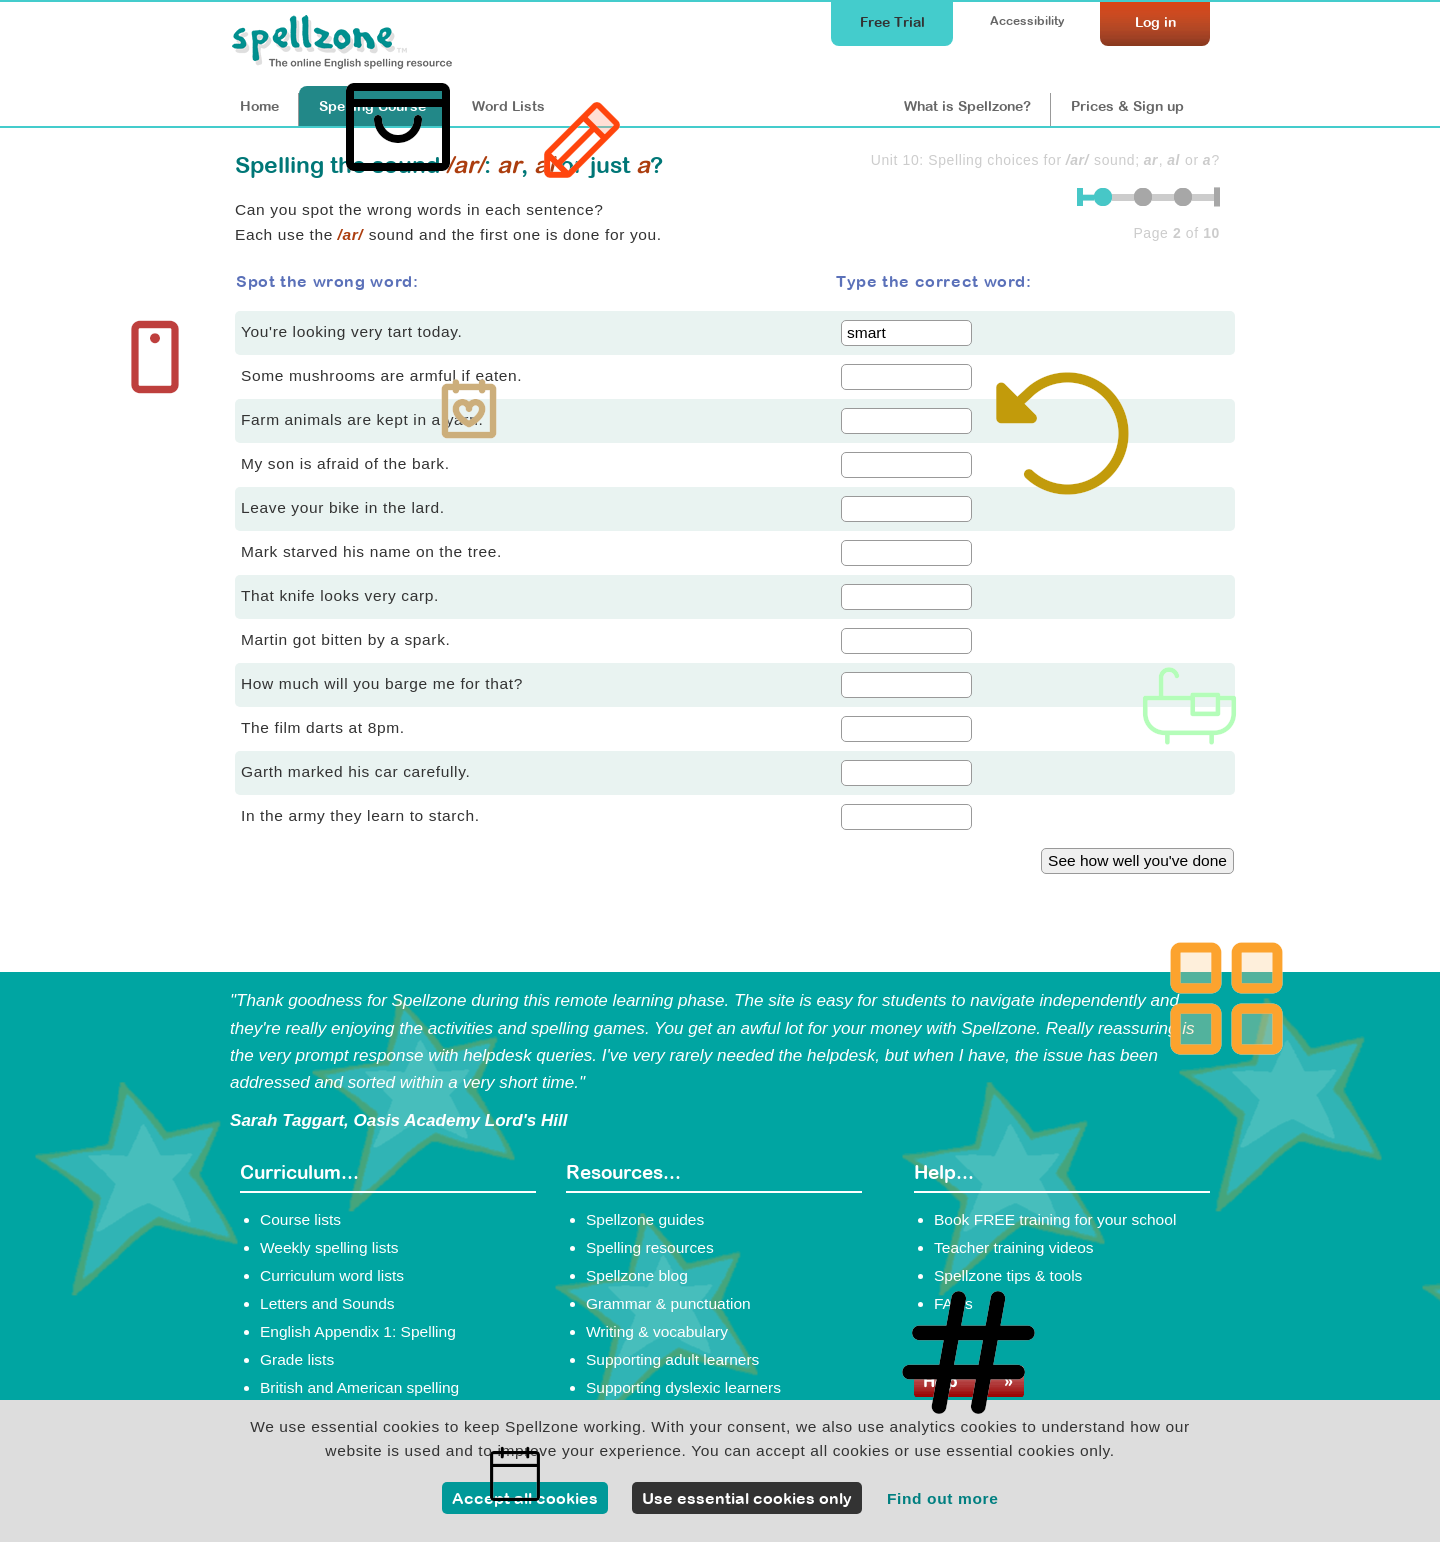  What do you see at coordinates (580, 141) in the screenshot?
I see `edit content or text` at bounding box center [580, 141].